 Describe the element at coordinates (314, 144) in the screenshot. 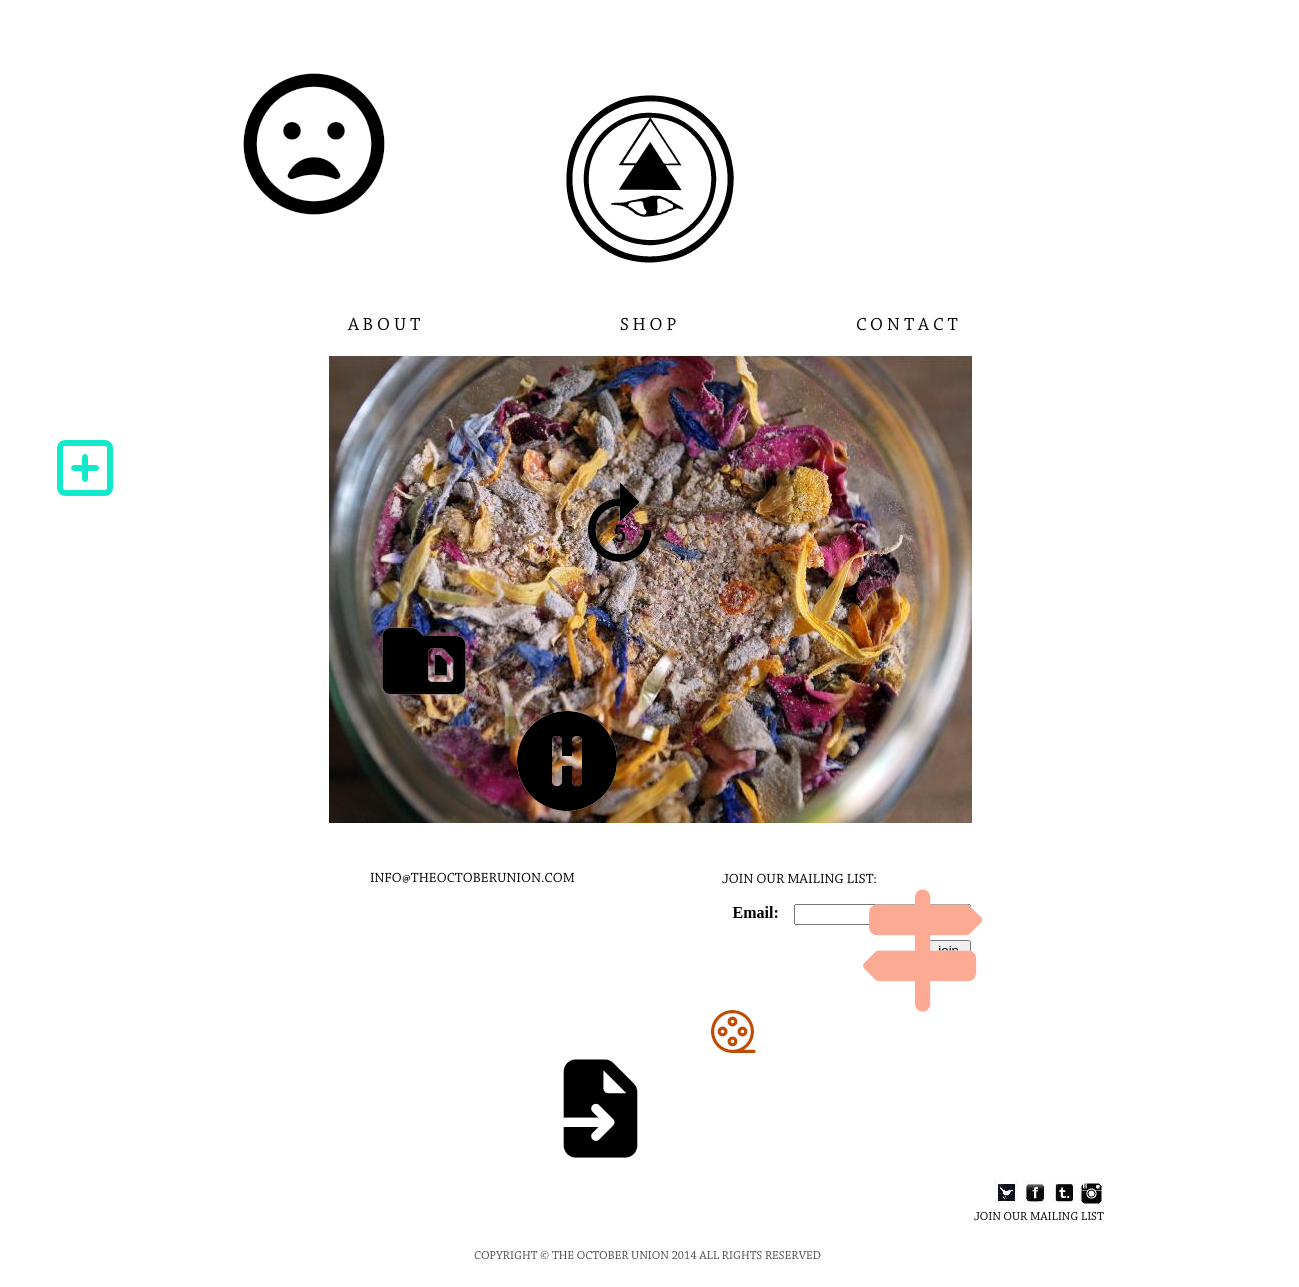

I see `indicates negative feedback or dissatisfaction` at that location.